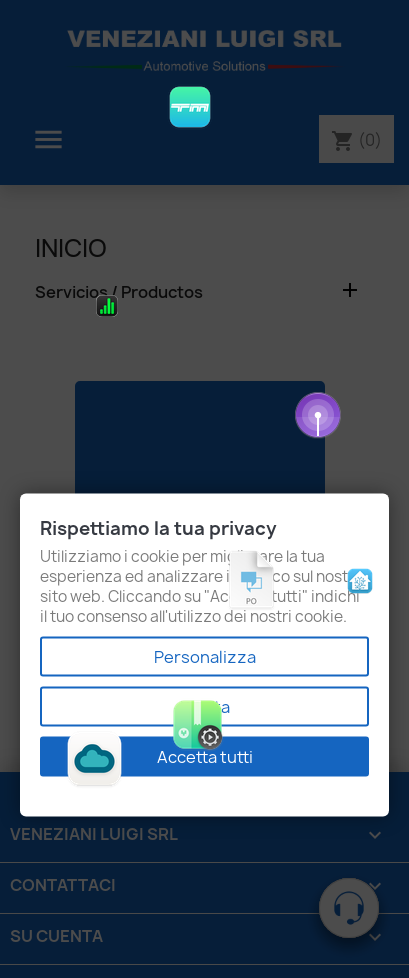 Image resolution: width=409 pixels, height=978 pixels. What do you see at coordinates (94, 758) in the screenshot?
I see `launch airvpn application` at bounding box center [94, 758].